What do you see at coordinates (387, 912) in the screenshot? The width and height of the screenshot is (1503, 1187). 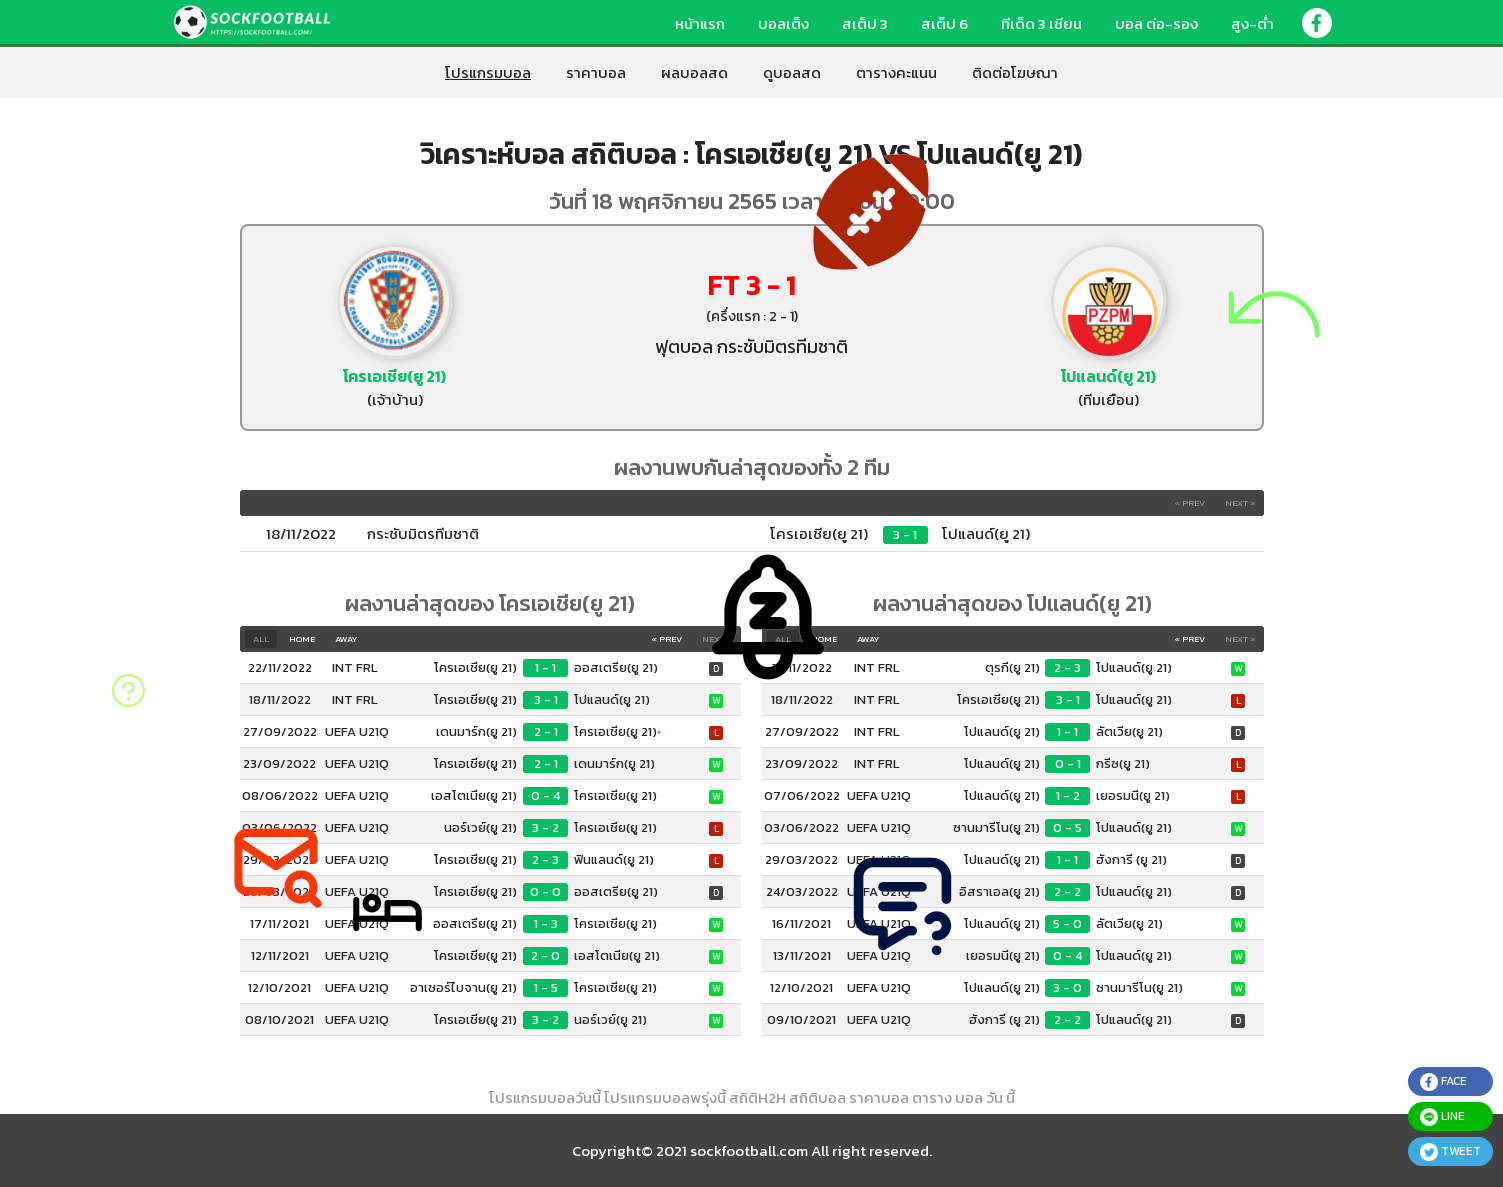 I see `view accommodation or hotel options` at bounding box center [387, 912].